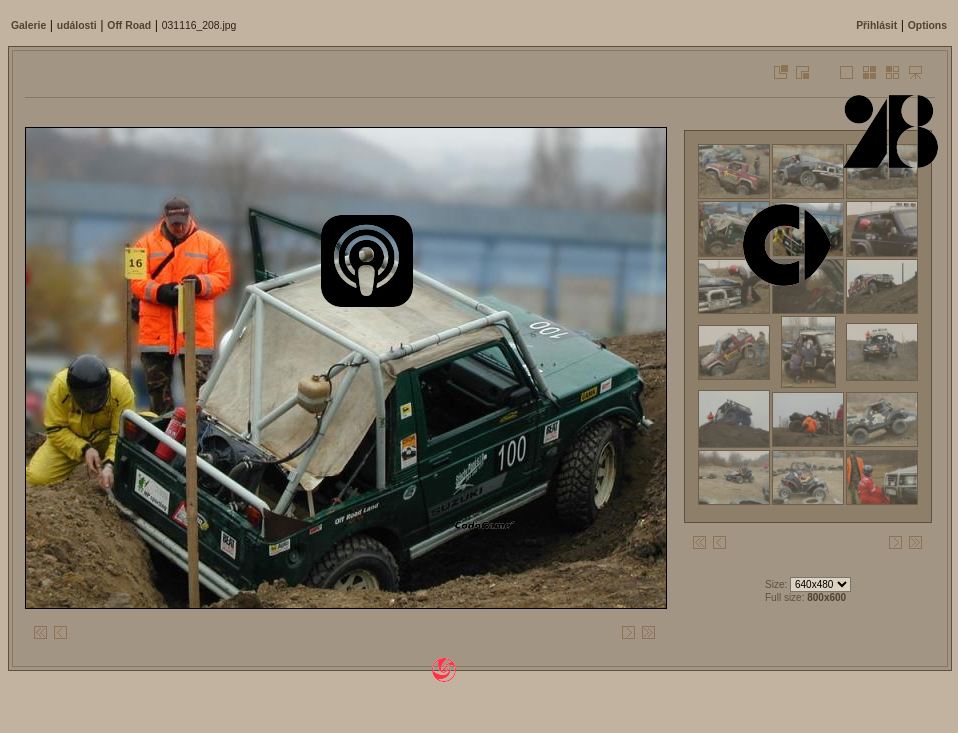  What do you see at coordinates (890, 131) in the screenshot?
I see `open Google Fonts website or service` at bounding box center [890, 131].